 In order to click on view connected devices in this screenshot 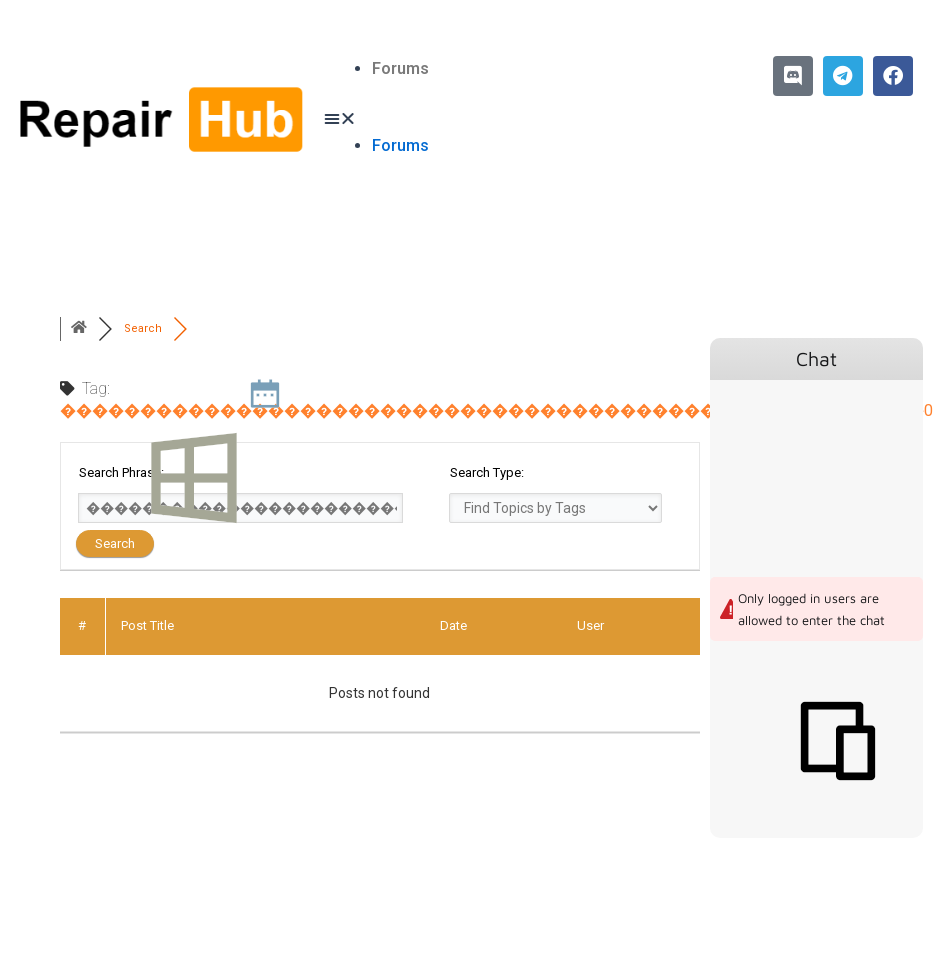, I will do `click(836, 741)`.